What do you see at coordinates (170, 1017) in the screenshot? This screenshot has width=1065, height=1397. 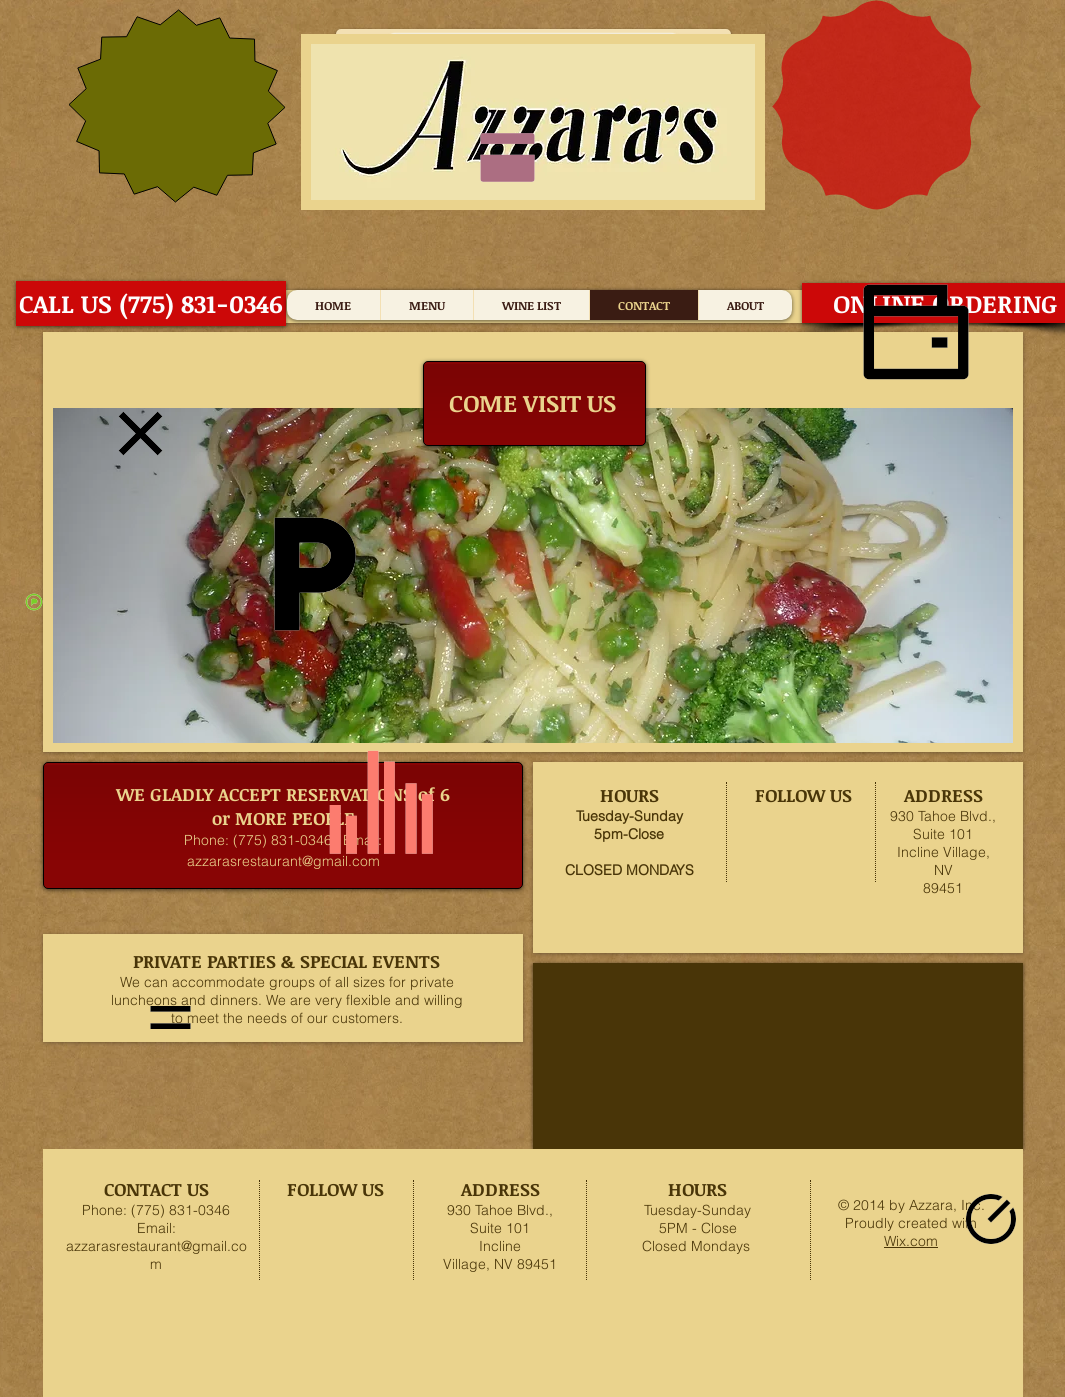 I see `indicates equality or balance between values` at bounding box center [170, 1017].